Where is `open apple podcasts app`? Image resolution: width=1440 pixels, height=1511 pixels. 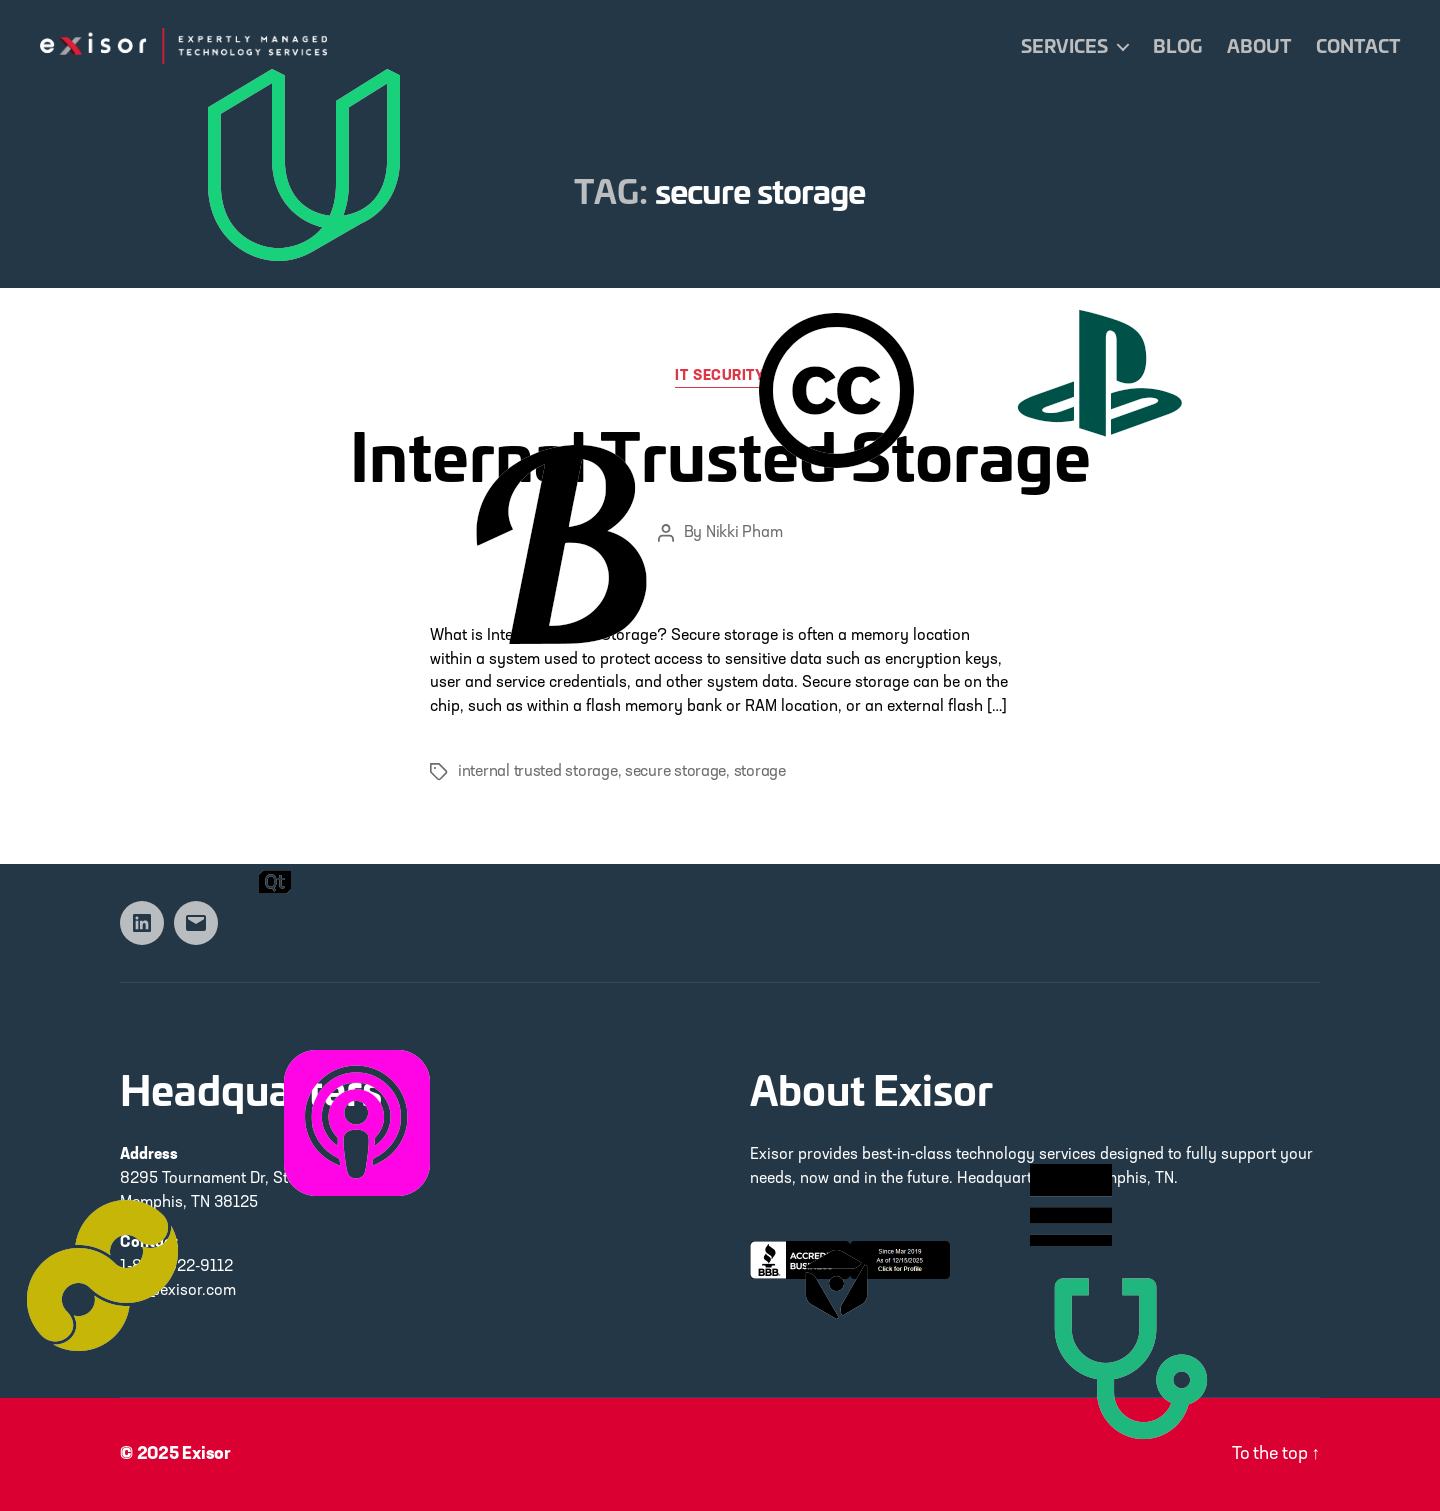
open apple podcasts app is located at coordinates (357, 1123).